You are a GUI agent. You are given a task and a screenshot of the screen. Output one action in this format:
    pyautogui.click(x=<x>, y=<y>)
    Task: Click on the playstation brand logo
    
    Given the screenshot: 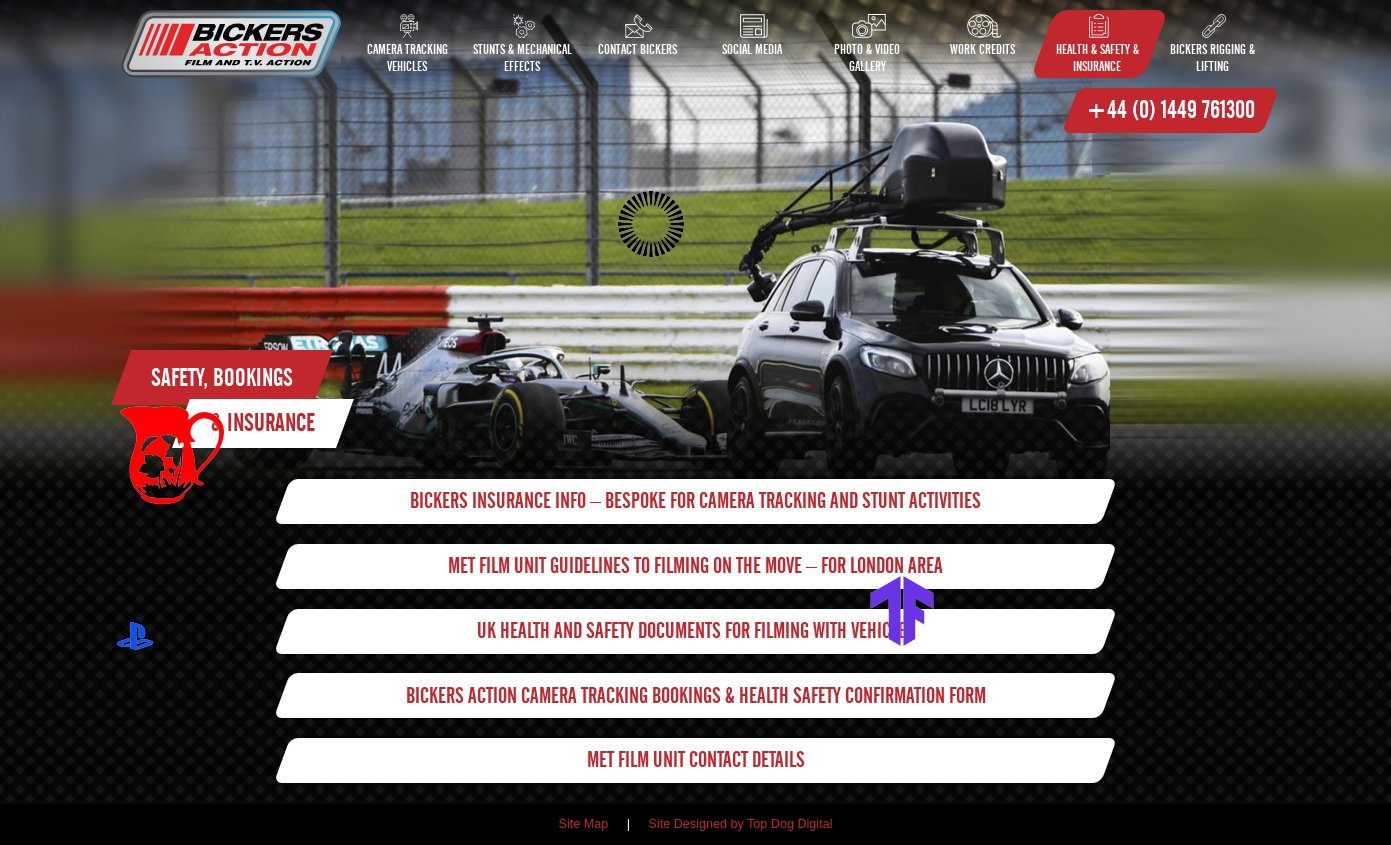 What is the action you would take?
    pyautogui.click(x=135, y=636)
    